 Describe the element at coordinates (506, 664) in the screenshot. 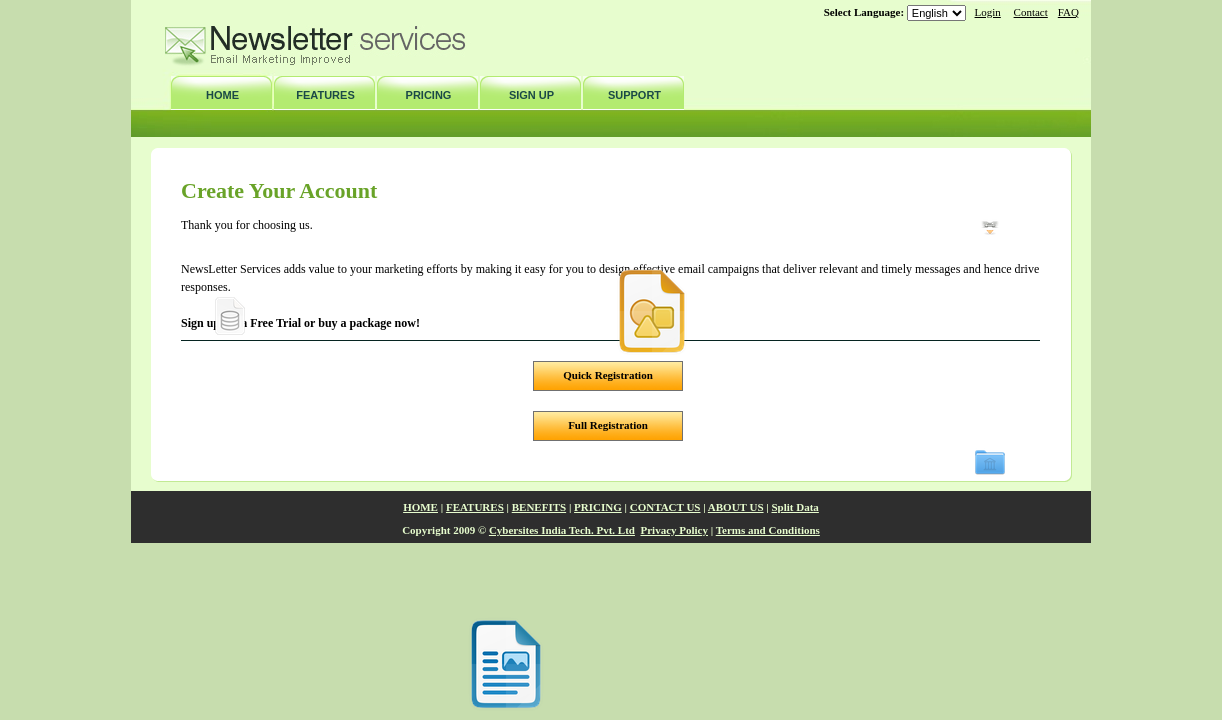

I see `libreoffice writer document template file` at that location.